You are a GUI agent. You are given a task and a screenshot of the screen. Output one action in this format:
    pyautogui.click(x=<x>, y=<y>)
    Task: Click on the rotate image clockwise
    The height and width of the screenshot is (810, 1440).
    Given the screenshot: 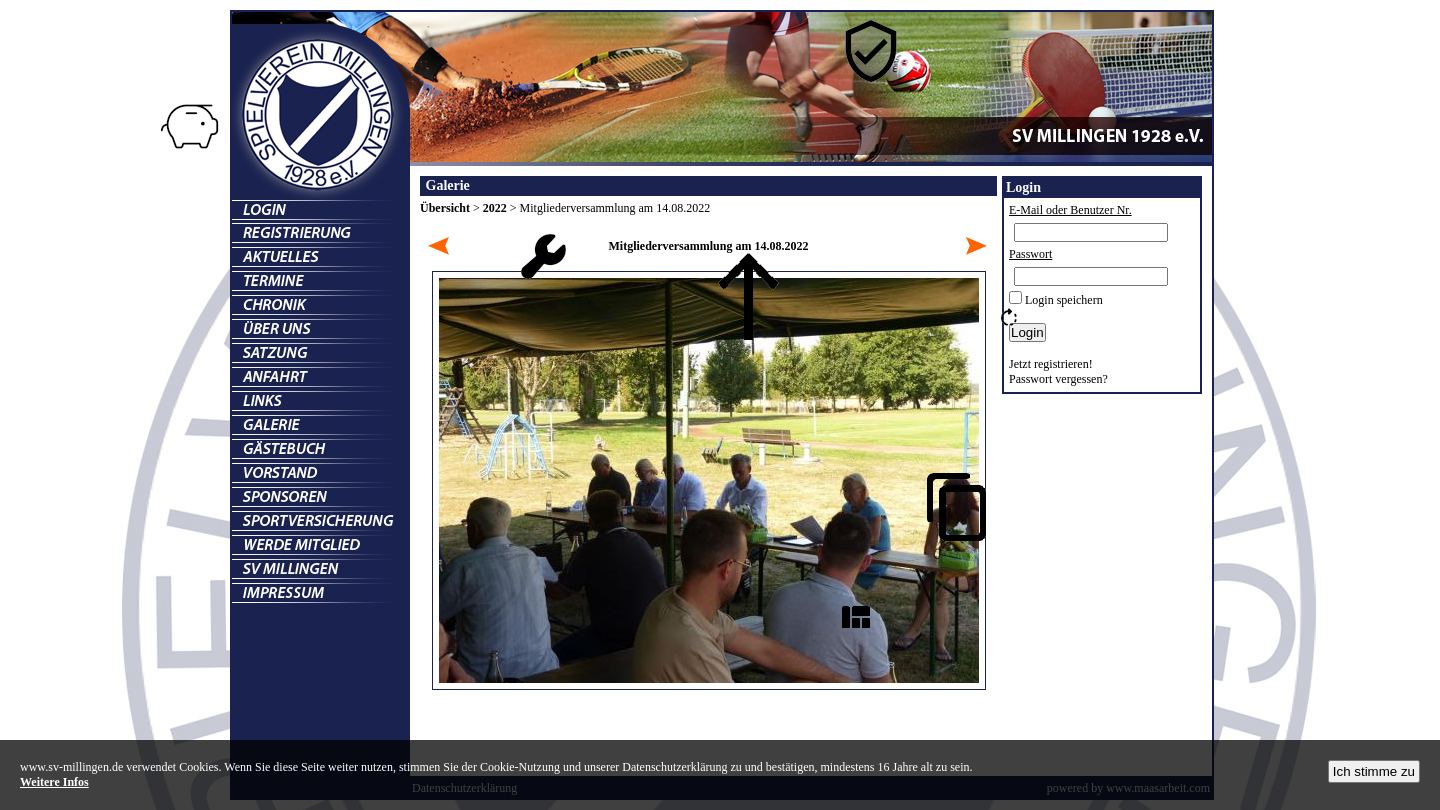 What is the action you would take?
    pyautogui.click(x=1009, y=318)
    